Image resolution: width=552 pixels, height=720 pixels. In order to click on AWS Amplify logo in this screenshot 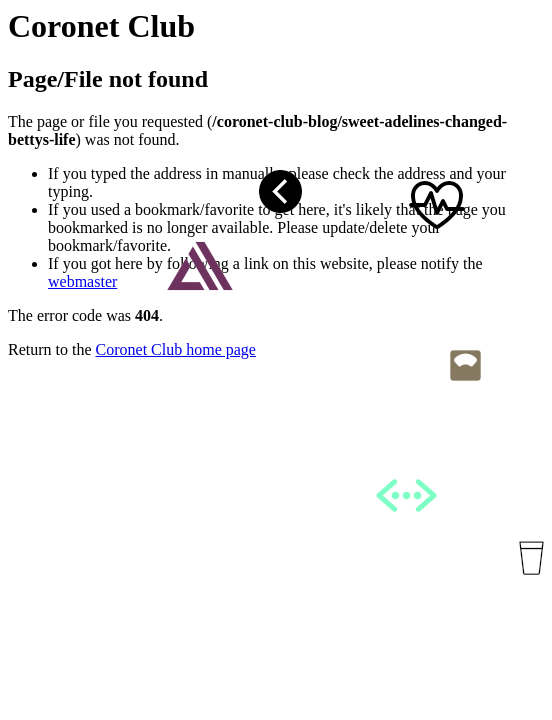, I will do `click(200, 266)`.